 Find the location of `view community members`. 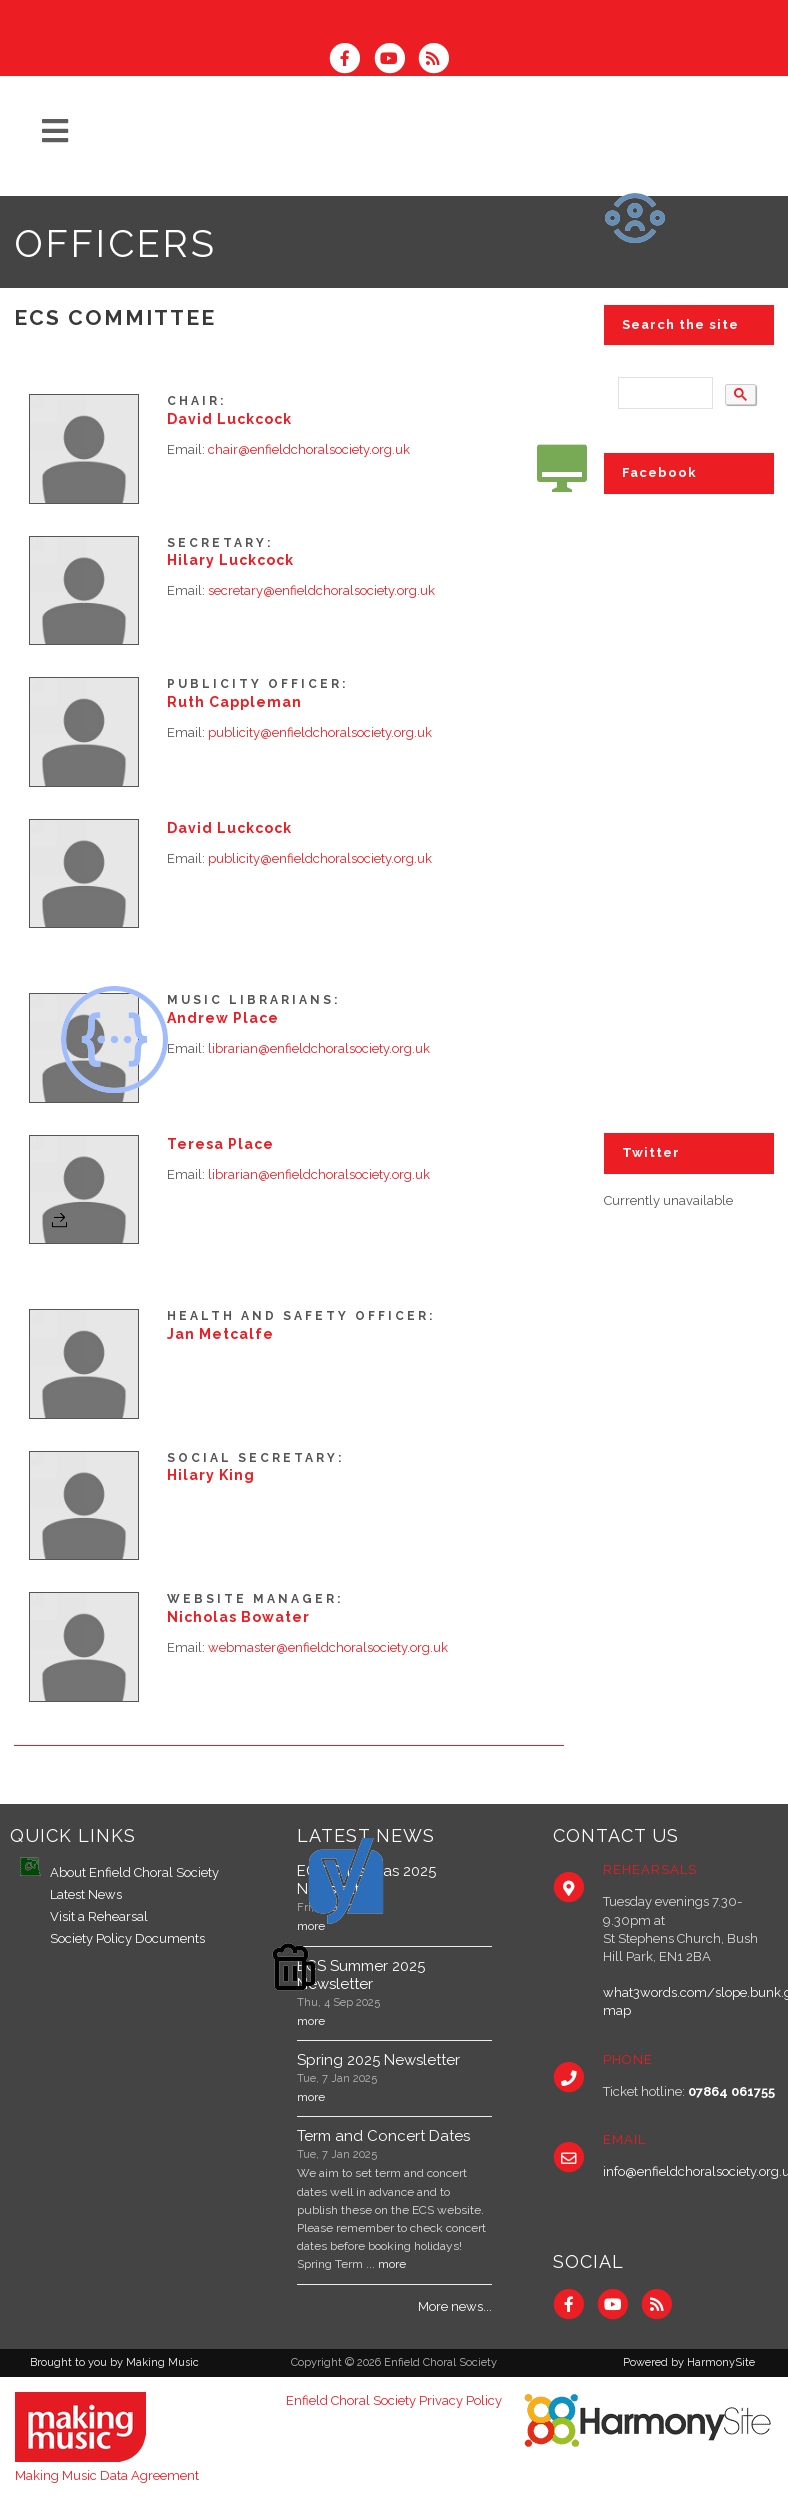

view community members is located at coordinates (635, 218).